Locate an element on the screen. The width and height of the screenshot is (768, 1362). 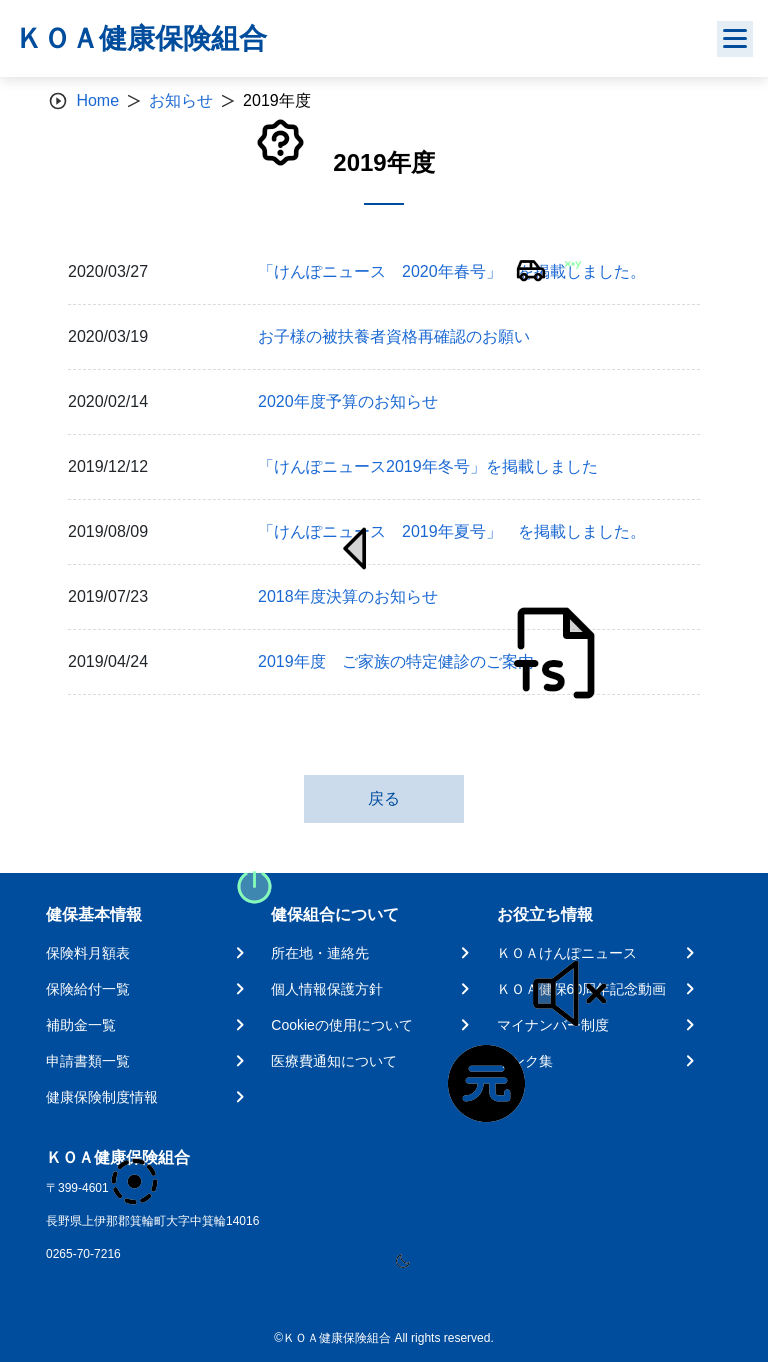
typescript source file is located at coordinates (556, 653).